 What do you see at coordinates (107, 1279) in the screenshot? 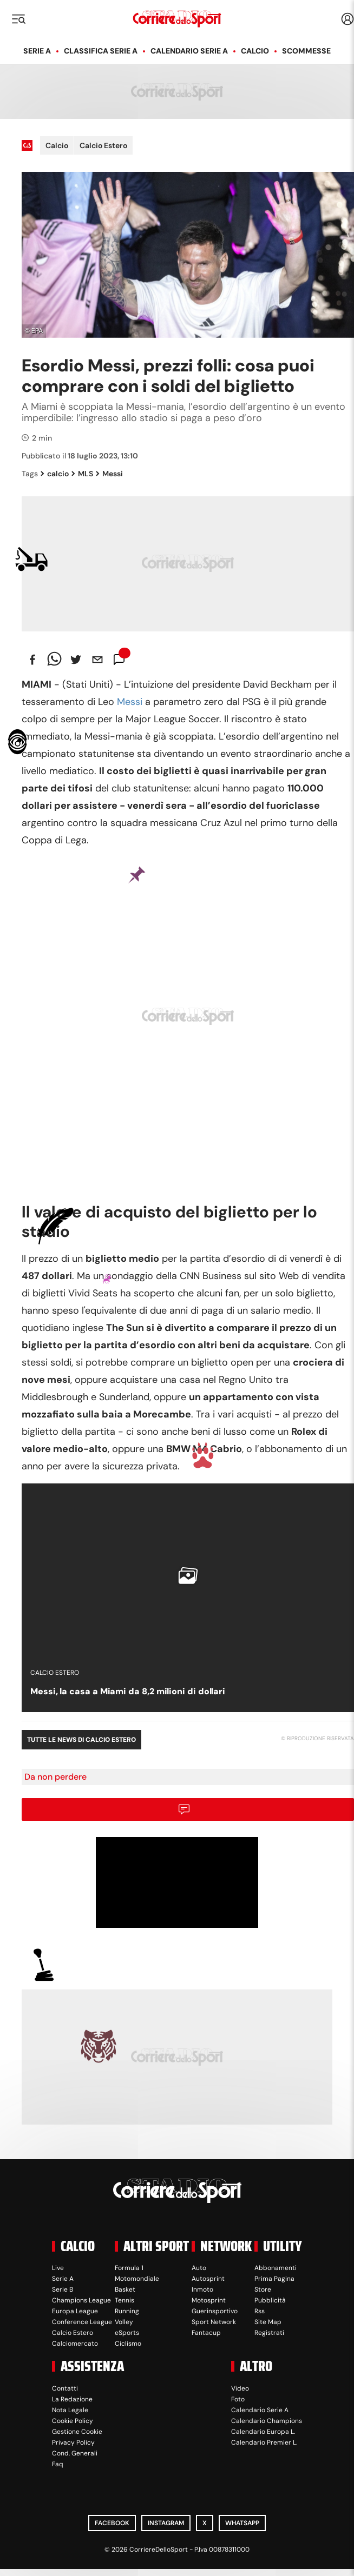
I see `select centaur character or unit` at bounding box center [107, 1279].